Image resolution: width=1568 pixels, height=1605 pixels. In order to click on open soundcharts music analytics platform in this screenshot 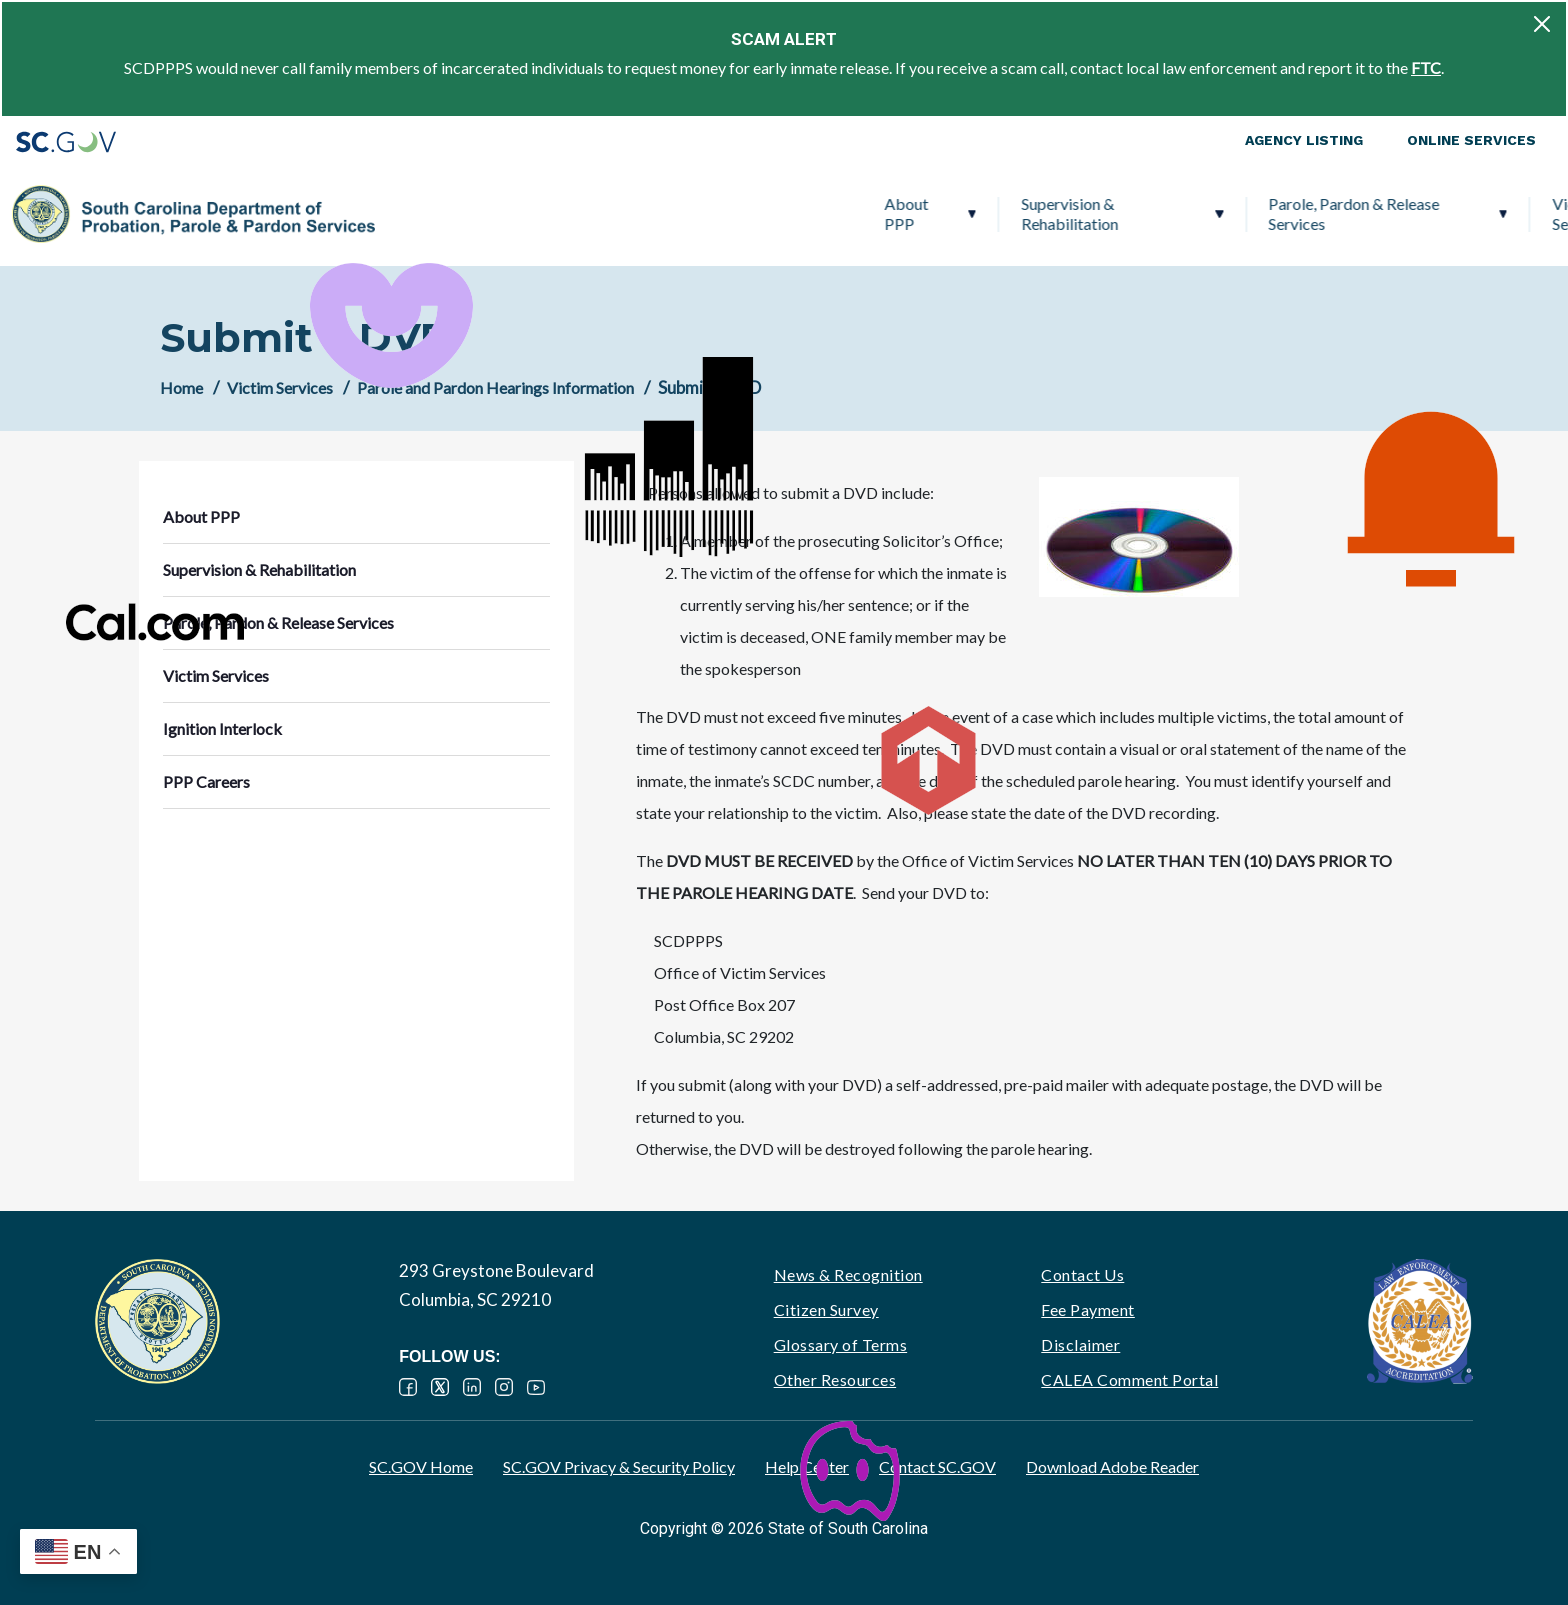, I will do `click(669, 457)`.